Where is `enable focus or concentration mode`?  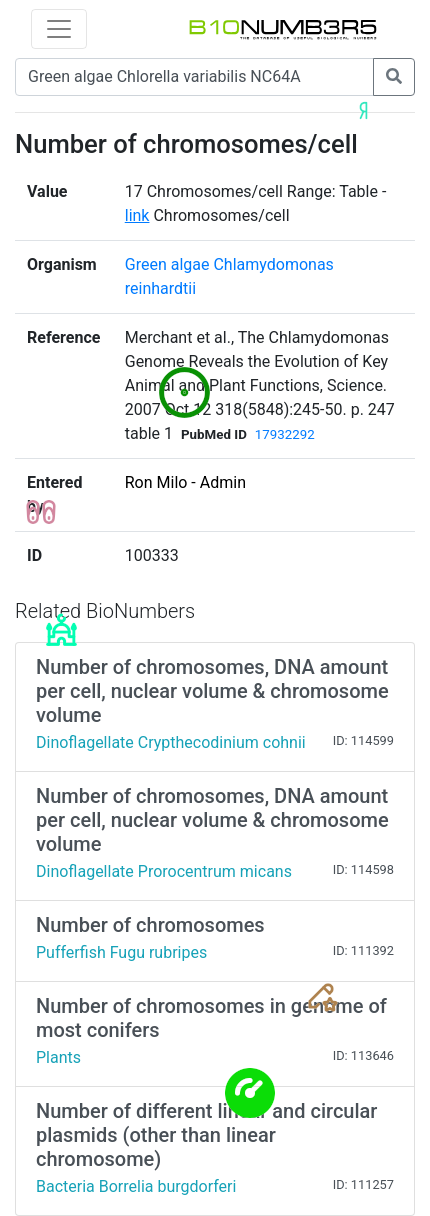
enable focus or concentration mode is located at coordinates (184, 392).